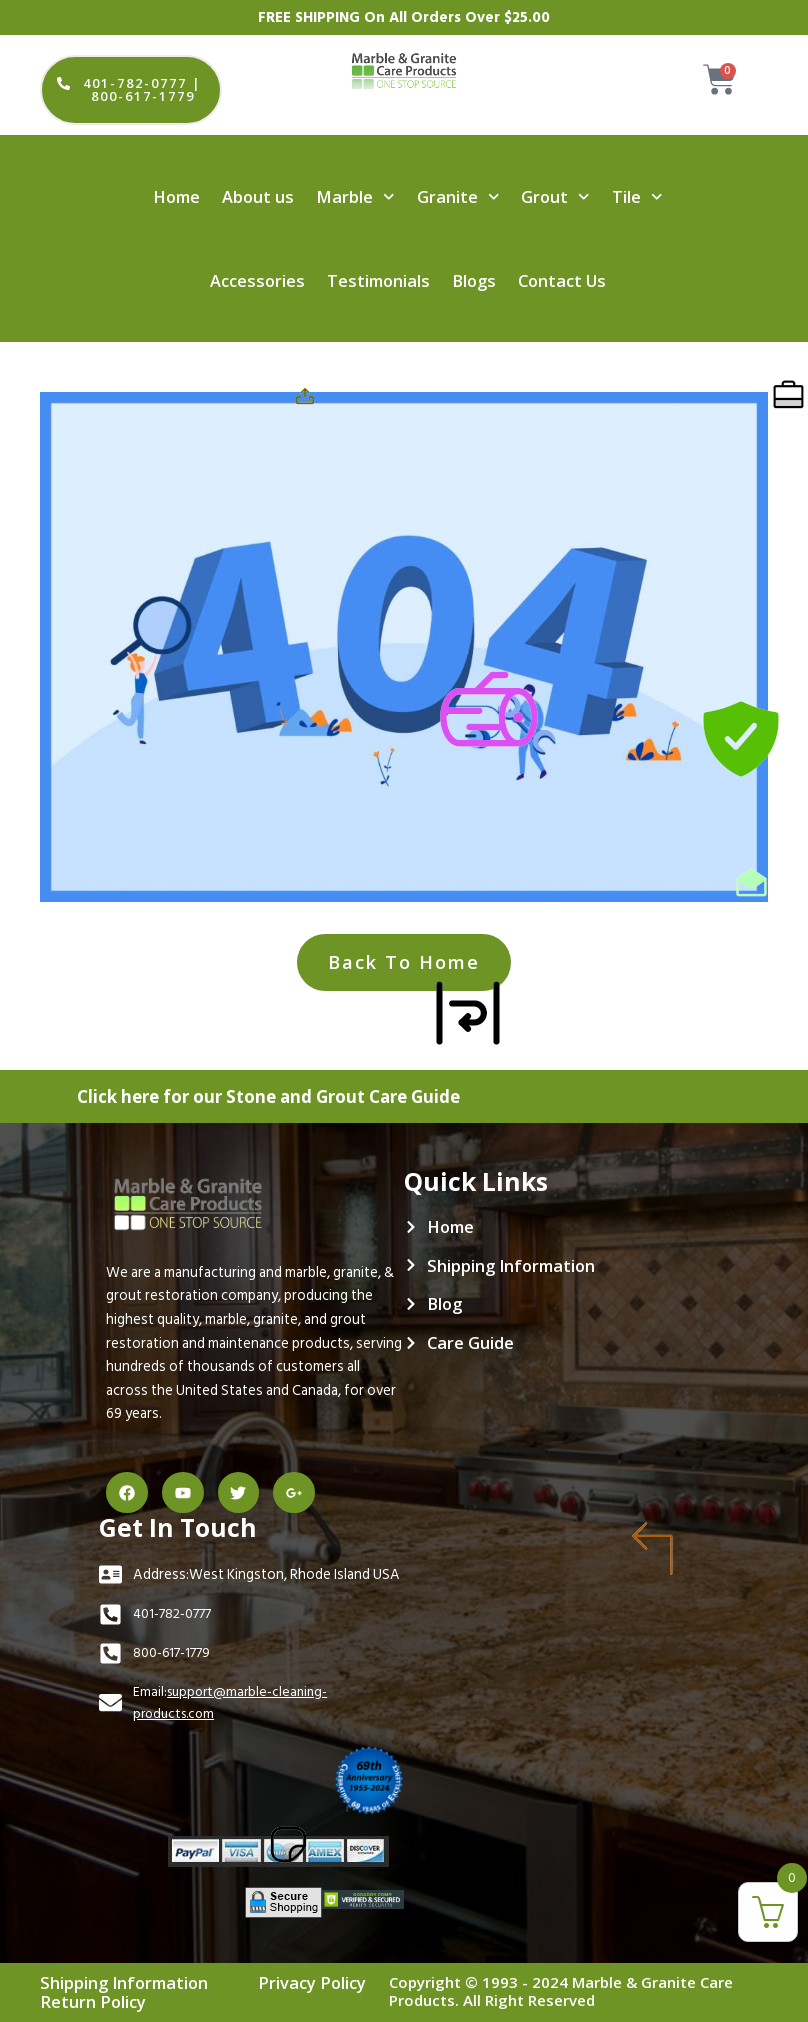 The image size is (808, 2022). What do you see at coordinates (288, 1844) in the screenshot?
I see `add a sticker to your message` at bounding box center [288, 1844].